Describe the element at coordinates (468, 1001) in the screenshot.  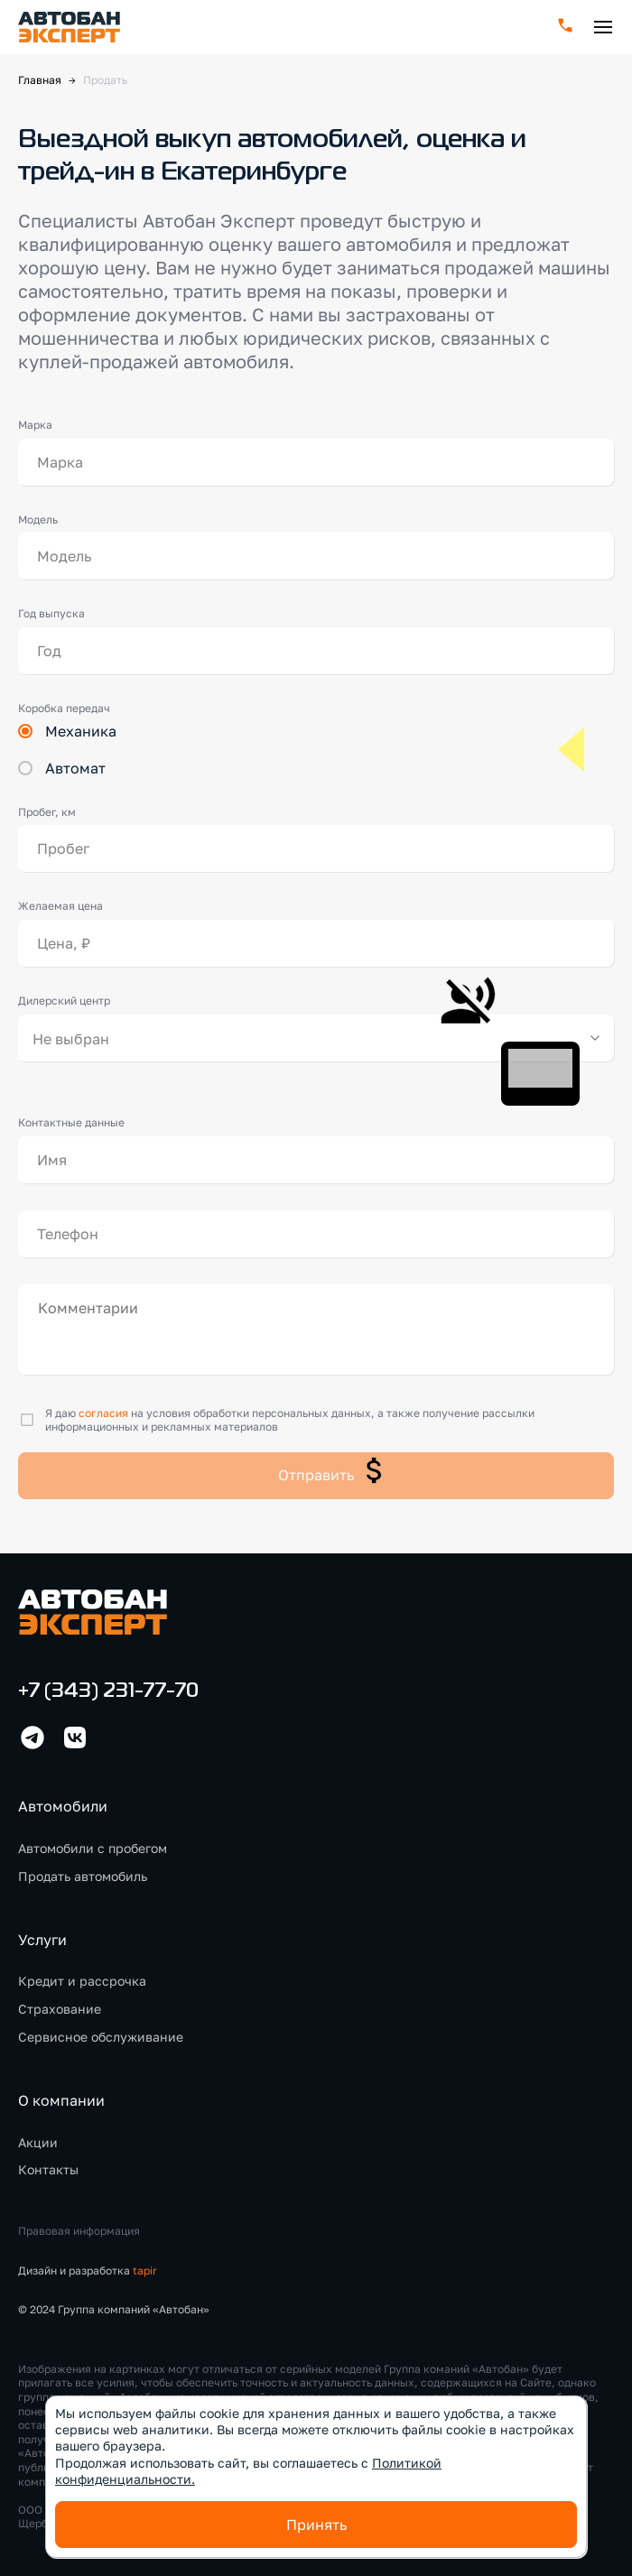
I see `mute voiceover or text-to-speech` at that location.